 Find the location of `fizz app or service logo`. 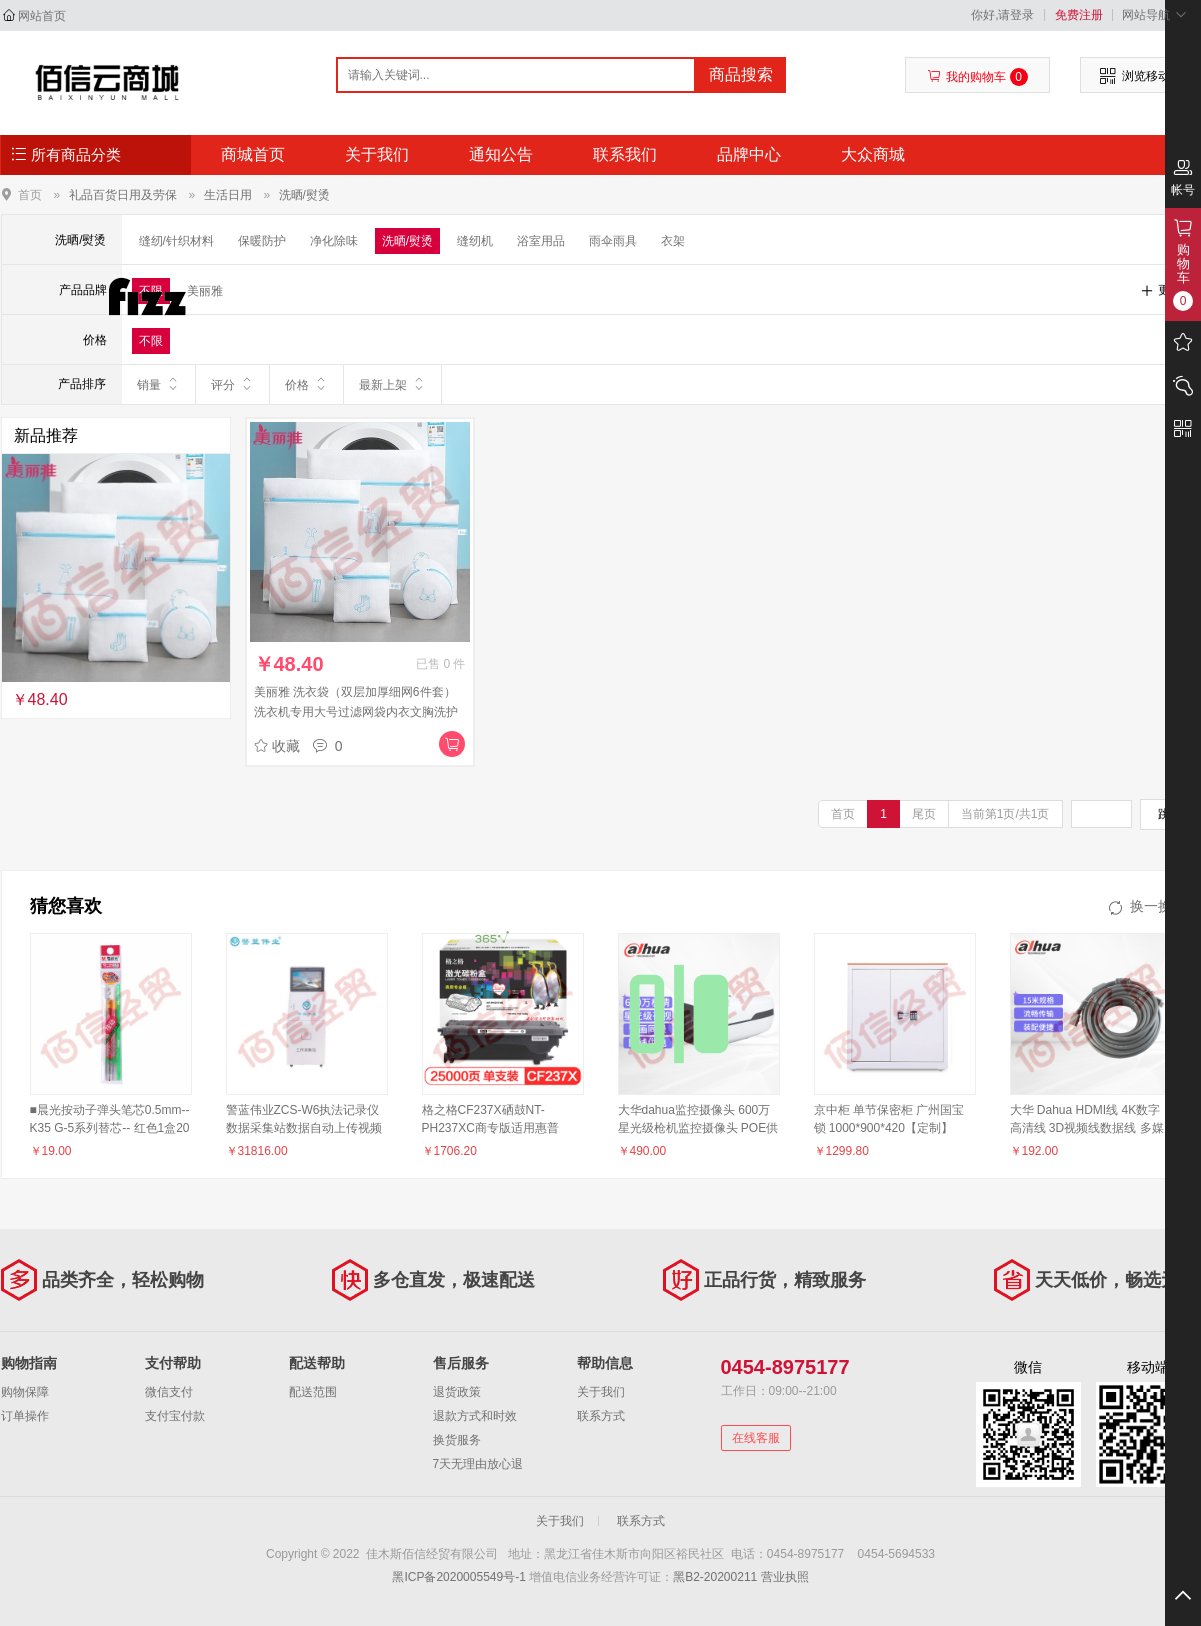

fizz app or service logo is located at coordinates (147, 296).